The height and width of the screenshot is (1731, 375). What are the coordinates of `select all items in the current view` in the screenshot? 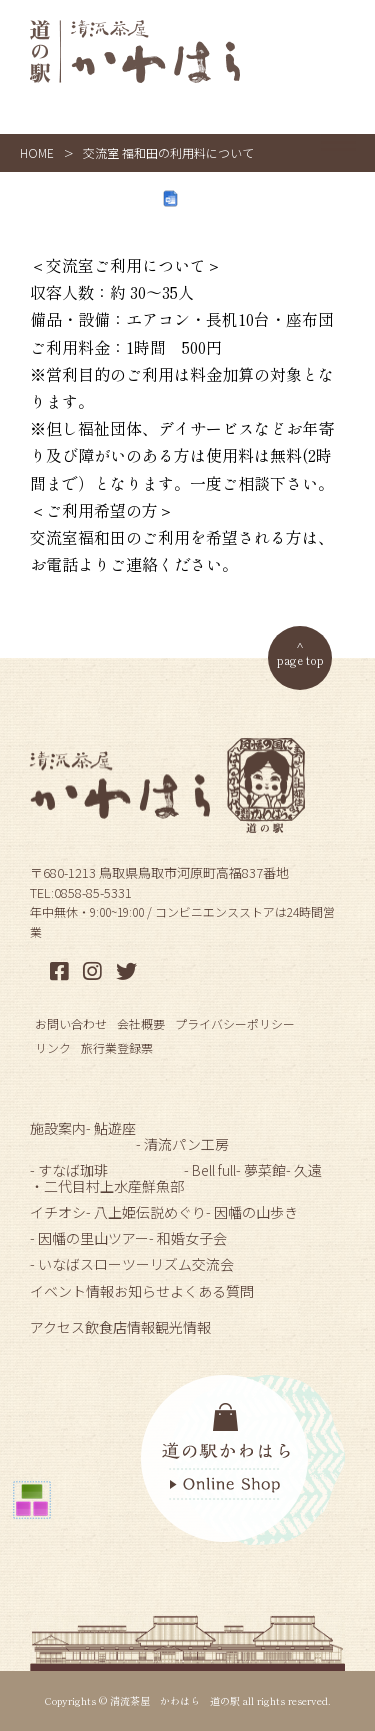 It's located at (32, 1500).